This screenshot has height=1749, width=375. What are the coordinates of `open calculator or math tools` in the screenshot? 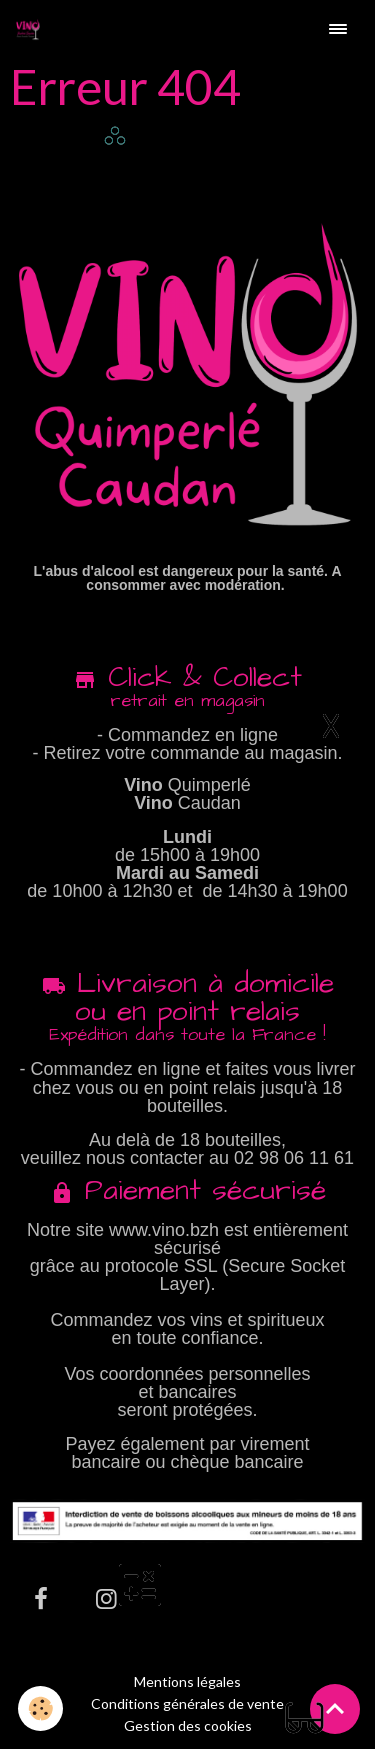 It's located at (140, 1585).